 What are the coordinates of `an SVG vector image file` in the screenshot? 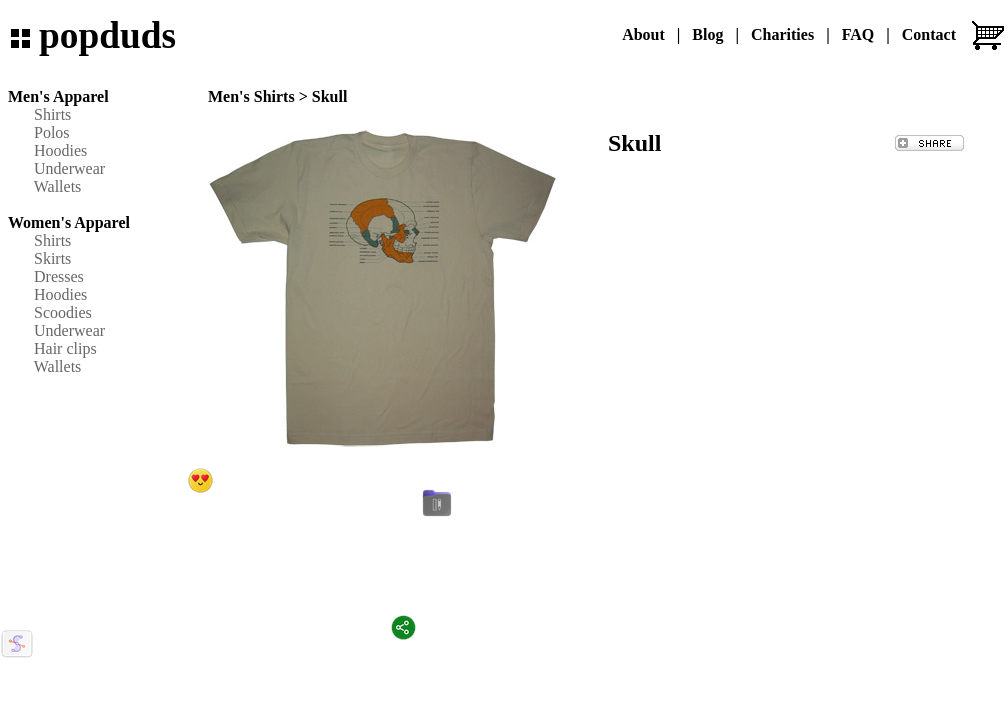 It's located at (17, 643).